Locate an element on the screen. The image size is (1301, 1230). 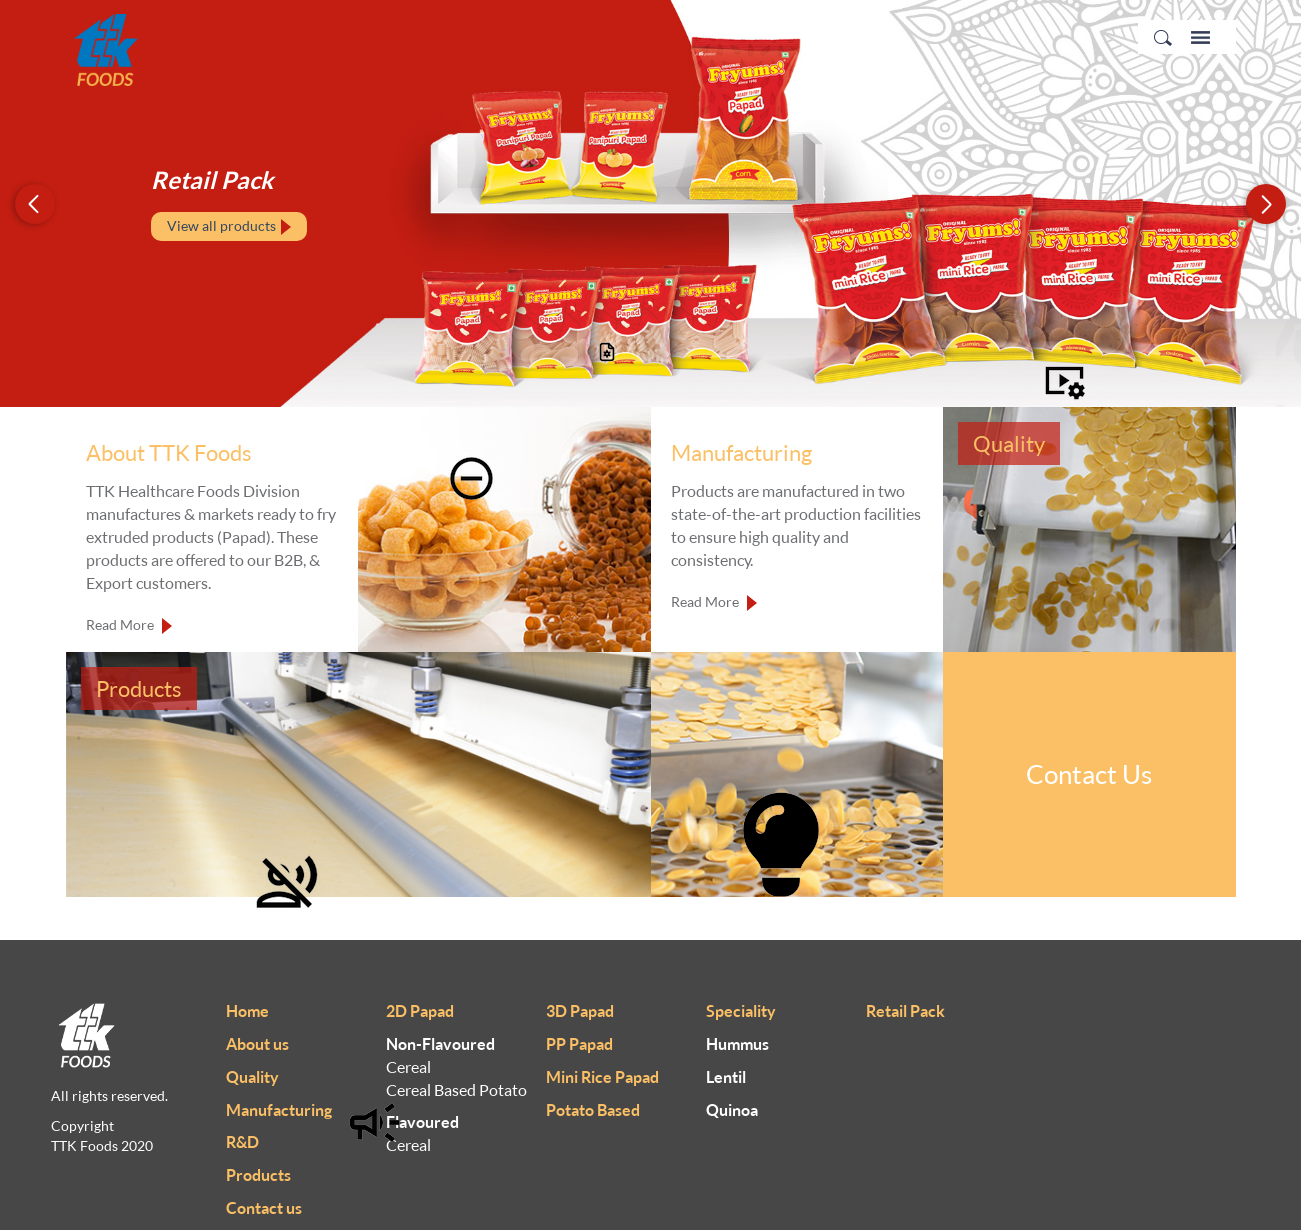
adjust video playback settings is located at coordinates (1064, 380).